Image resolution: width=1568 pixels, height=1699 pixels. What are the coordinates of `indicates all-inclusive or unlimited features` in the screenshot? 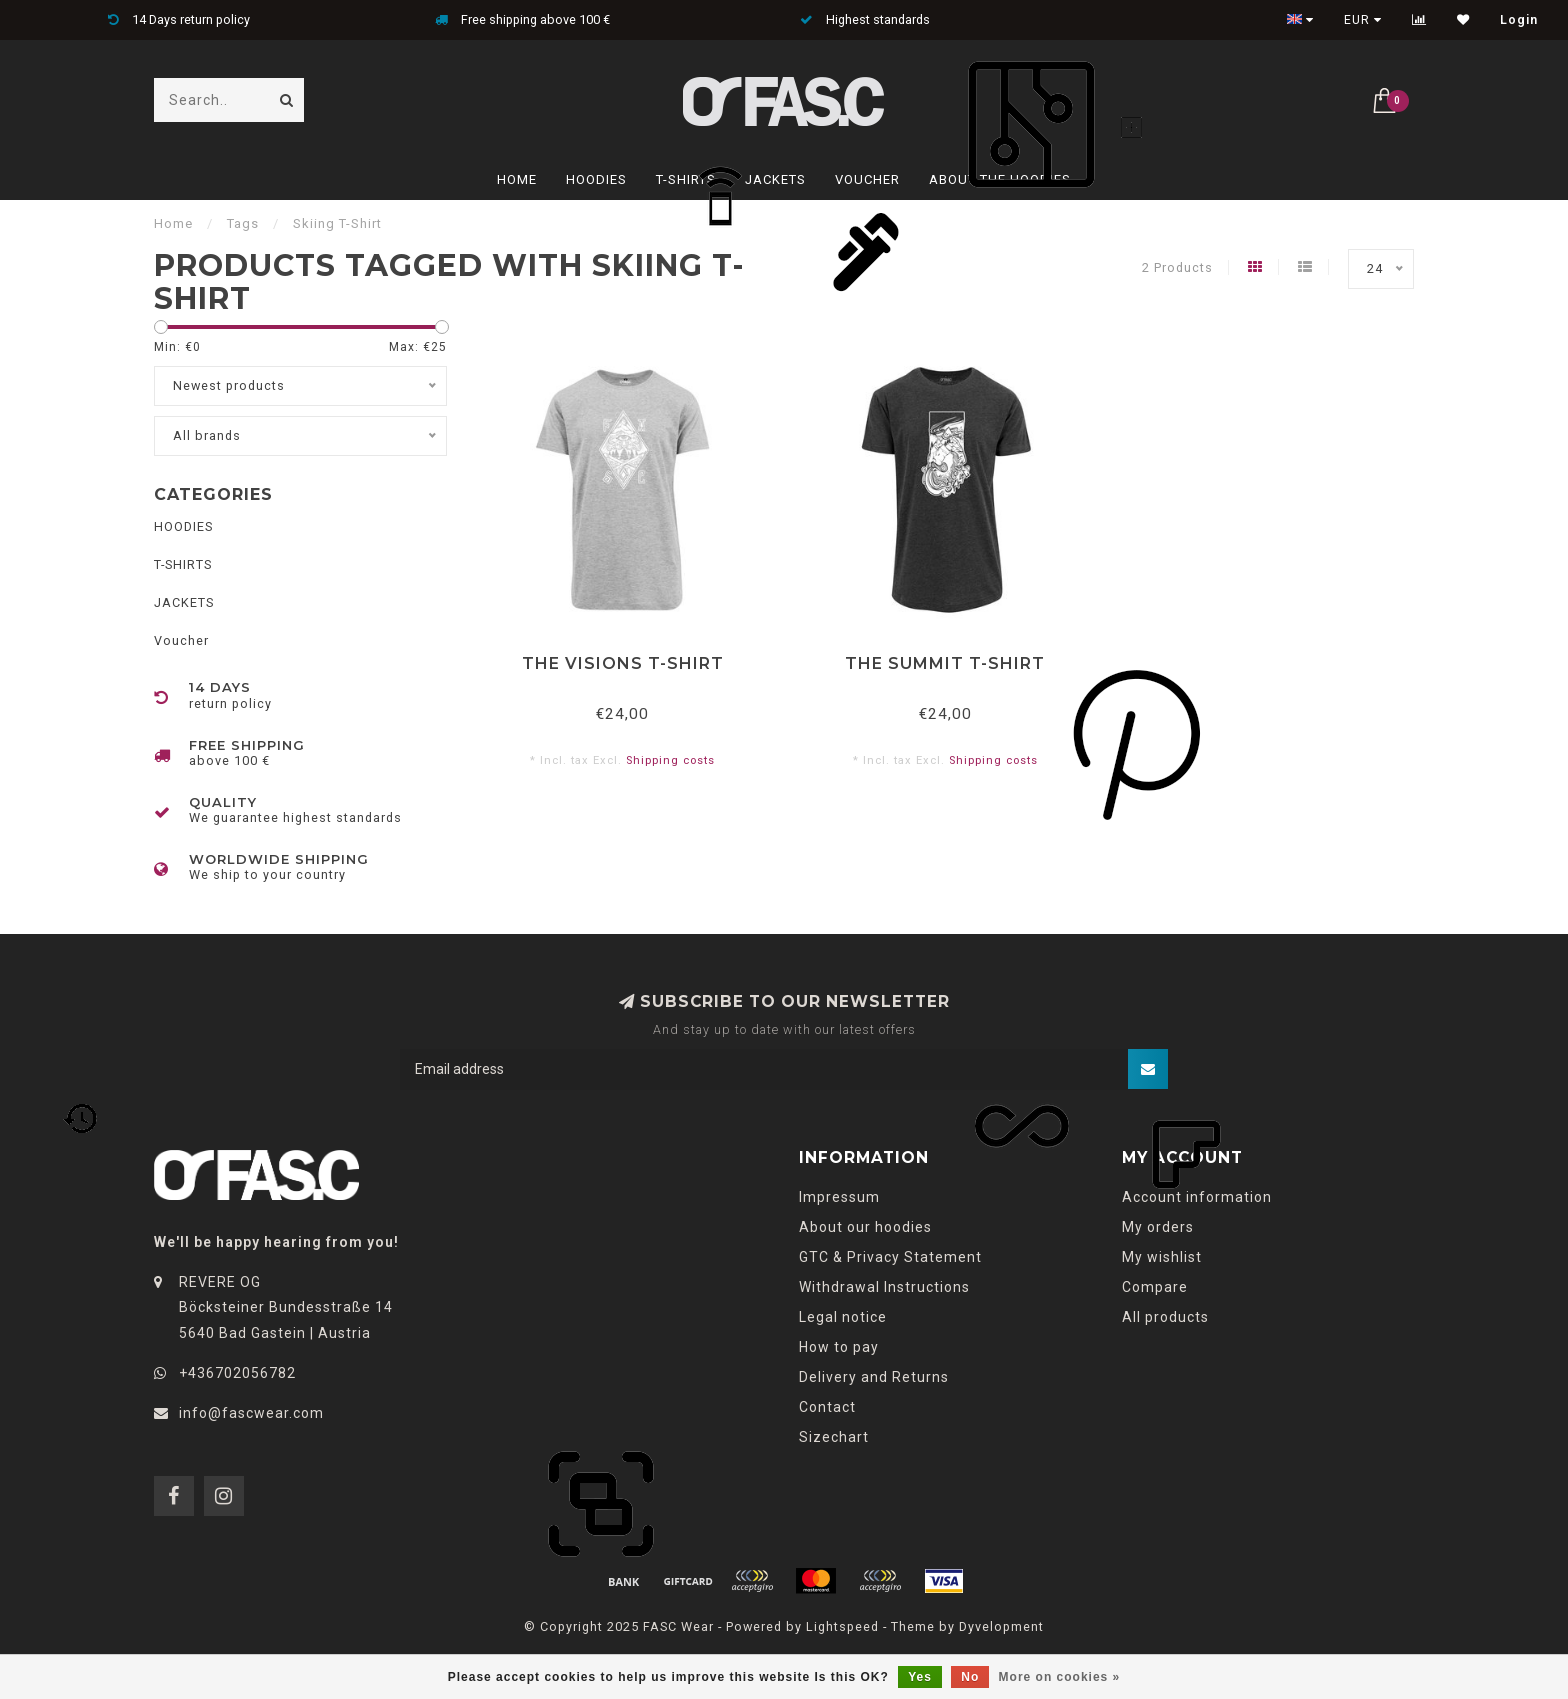 It's located at (1022, 1126).